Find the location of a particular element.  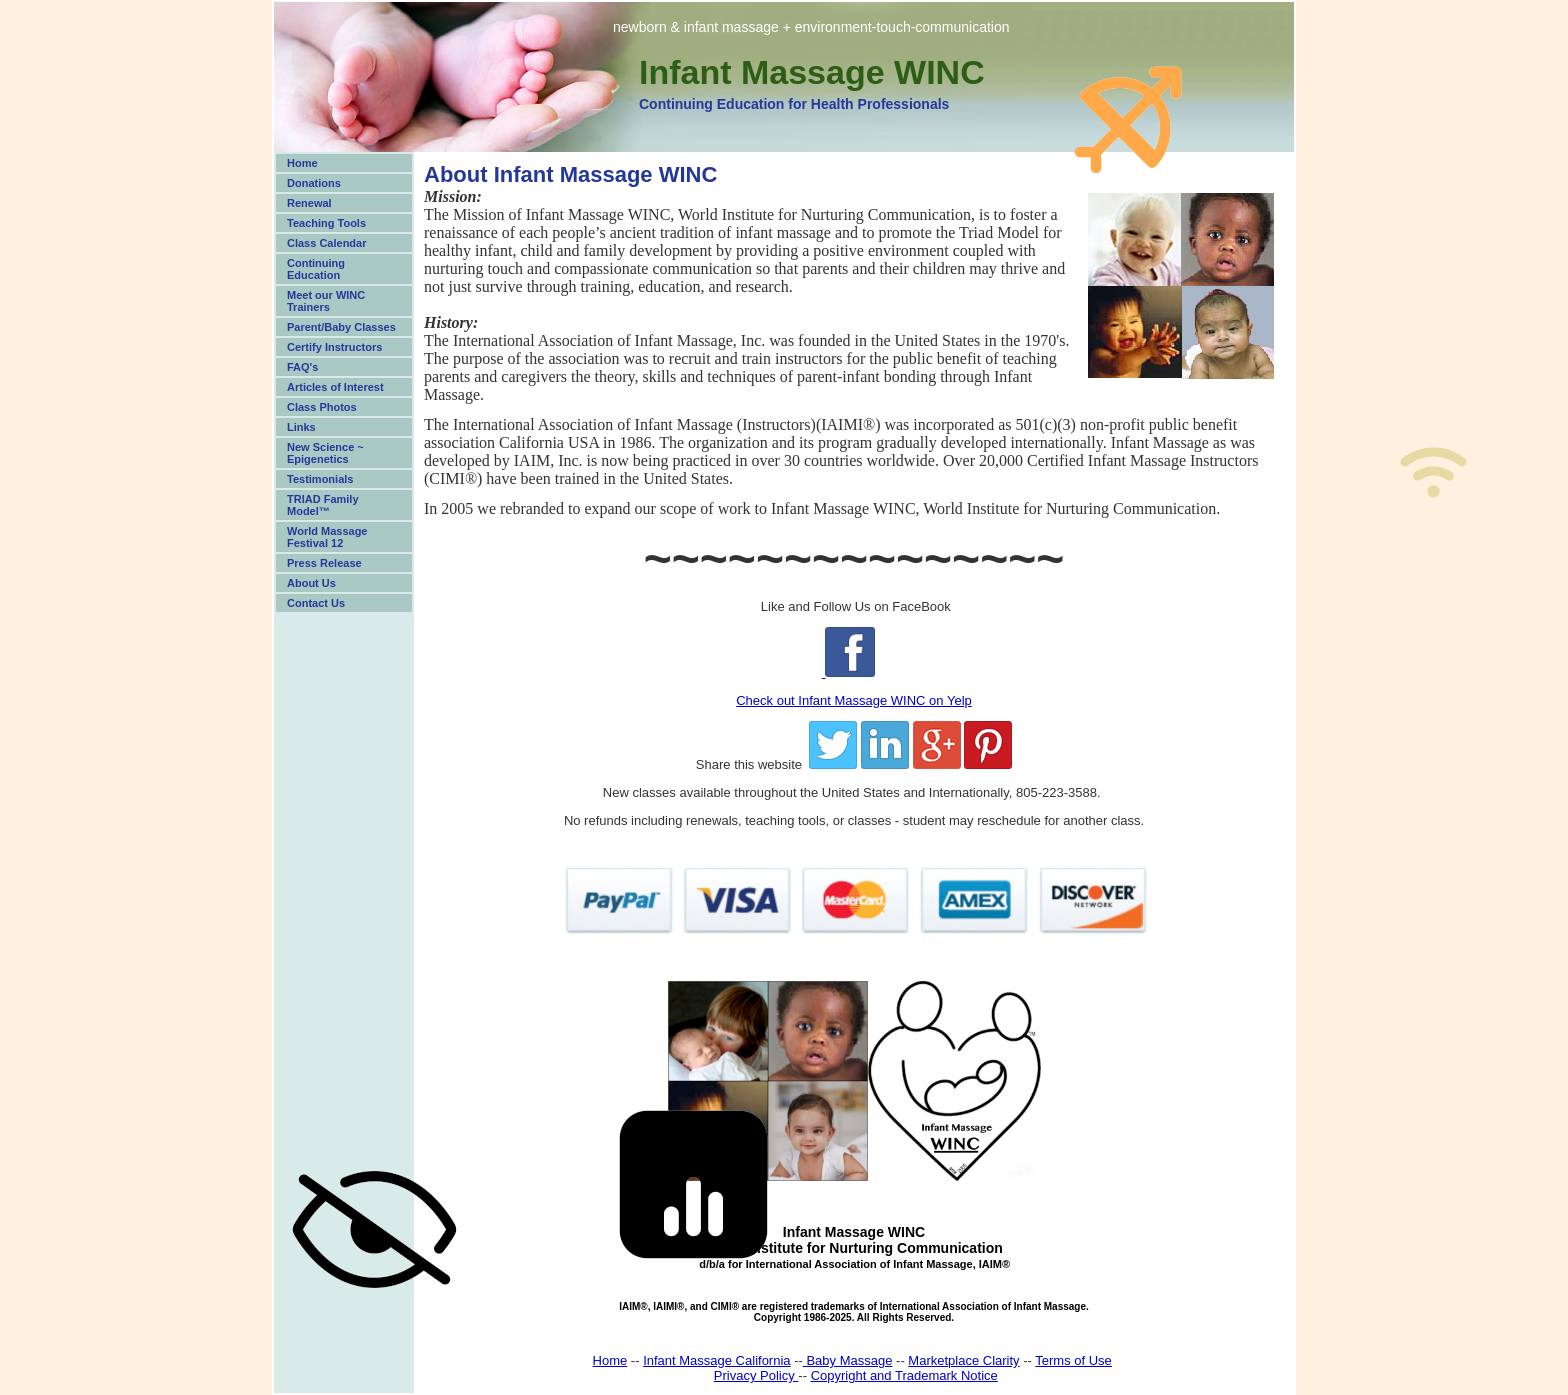

align content to bottom center of container is located at coordinates (693, 1184).